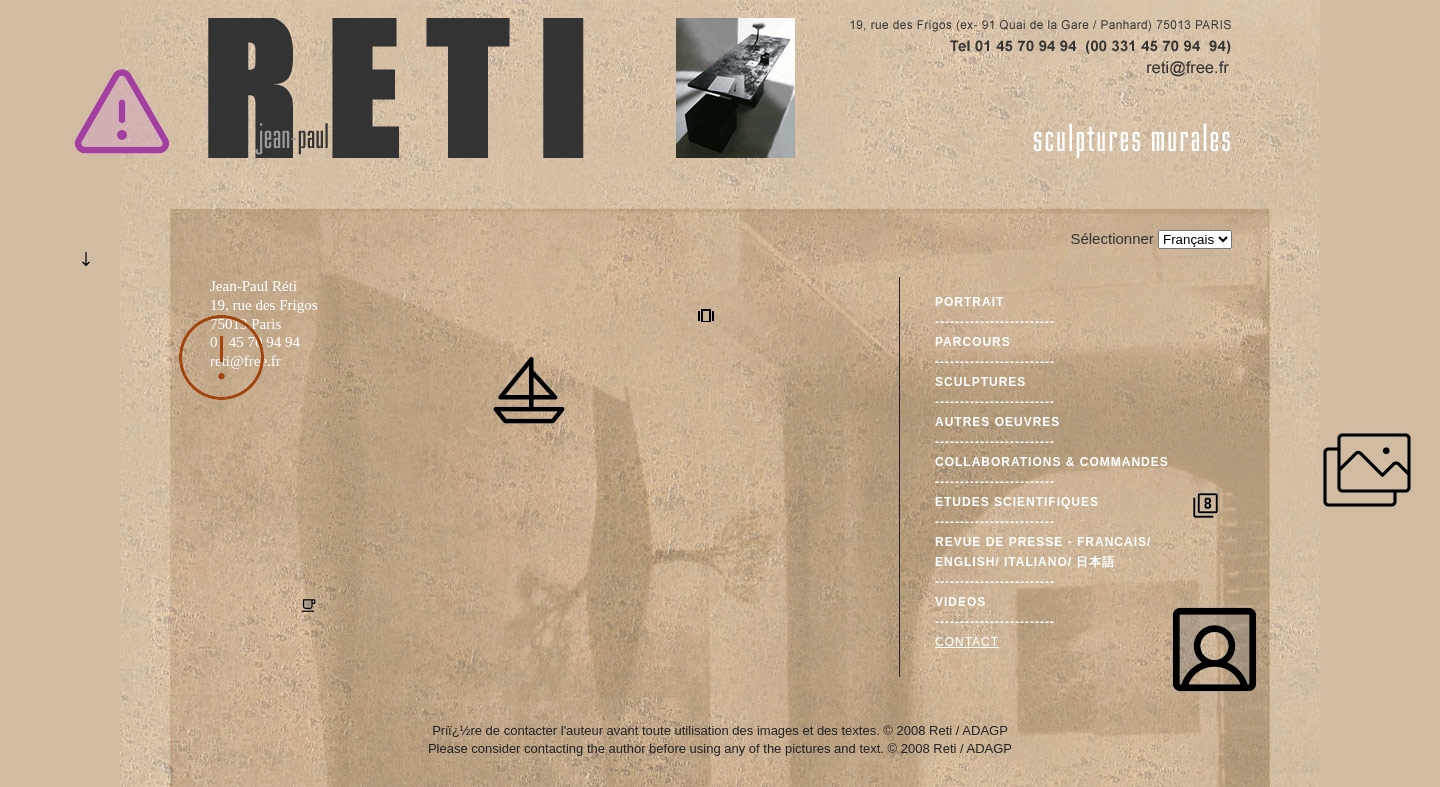 Image resolution: width=1440 pixels, height=787 pixels. Describe the element at coordinates (221, 357) in the screenshot. I see `indicates a warning or alert condition` at that location.